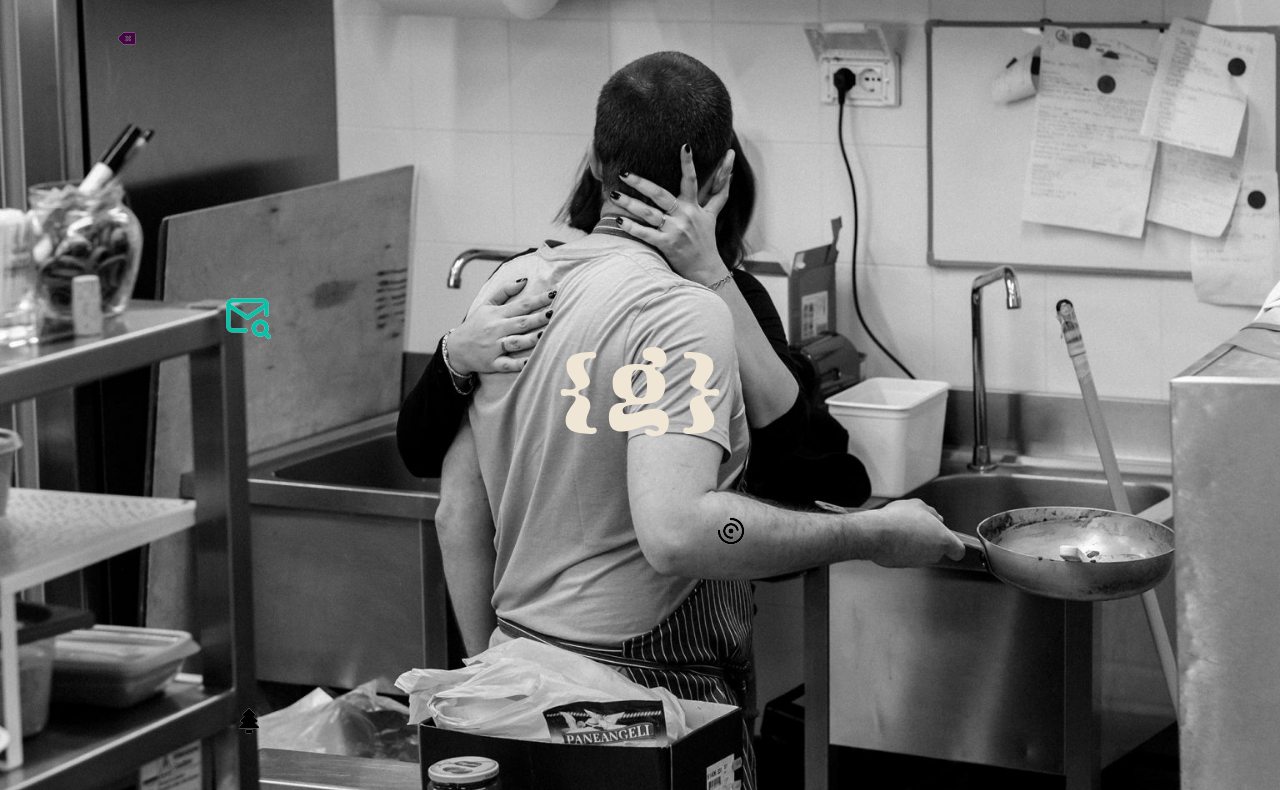  What do you see at coordinates (247, 315) in the screenshot?
I see `search your emails` at bounding box center [247, 315].